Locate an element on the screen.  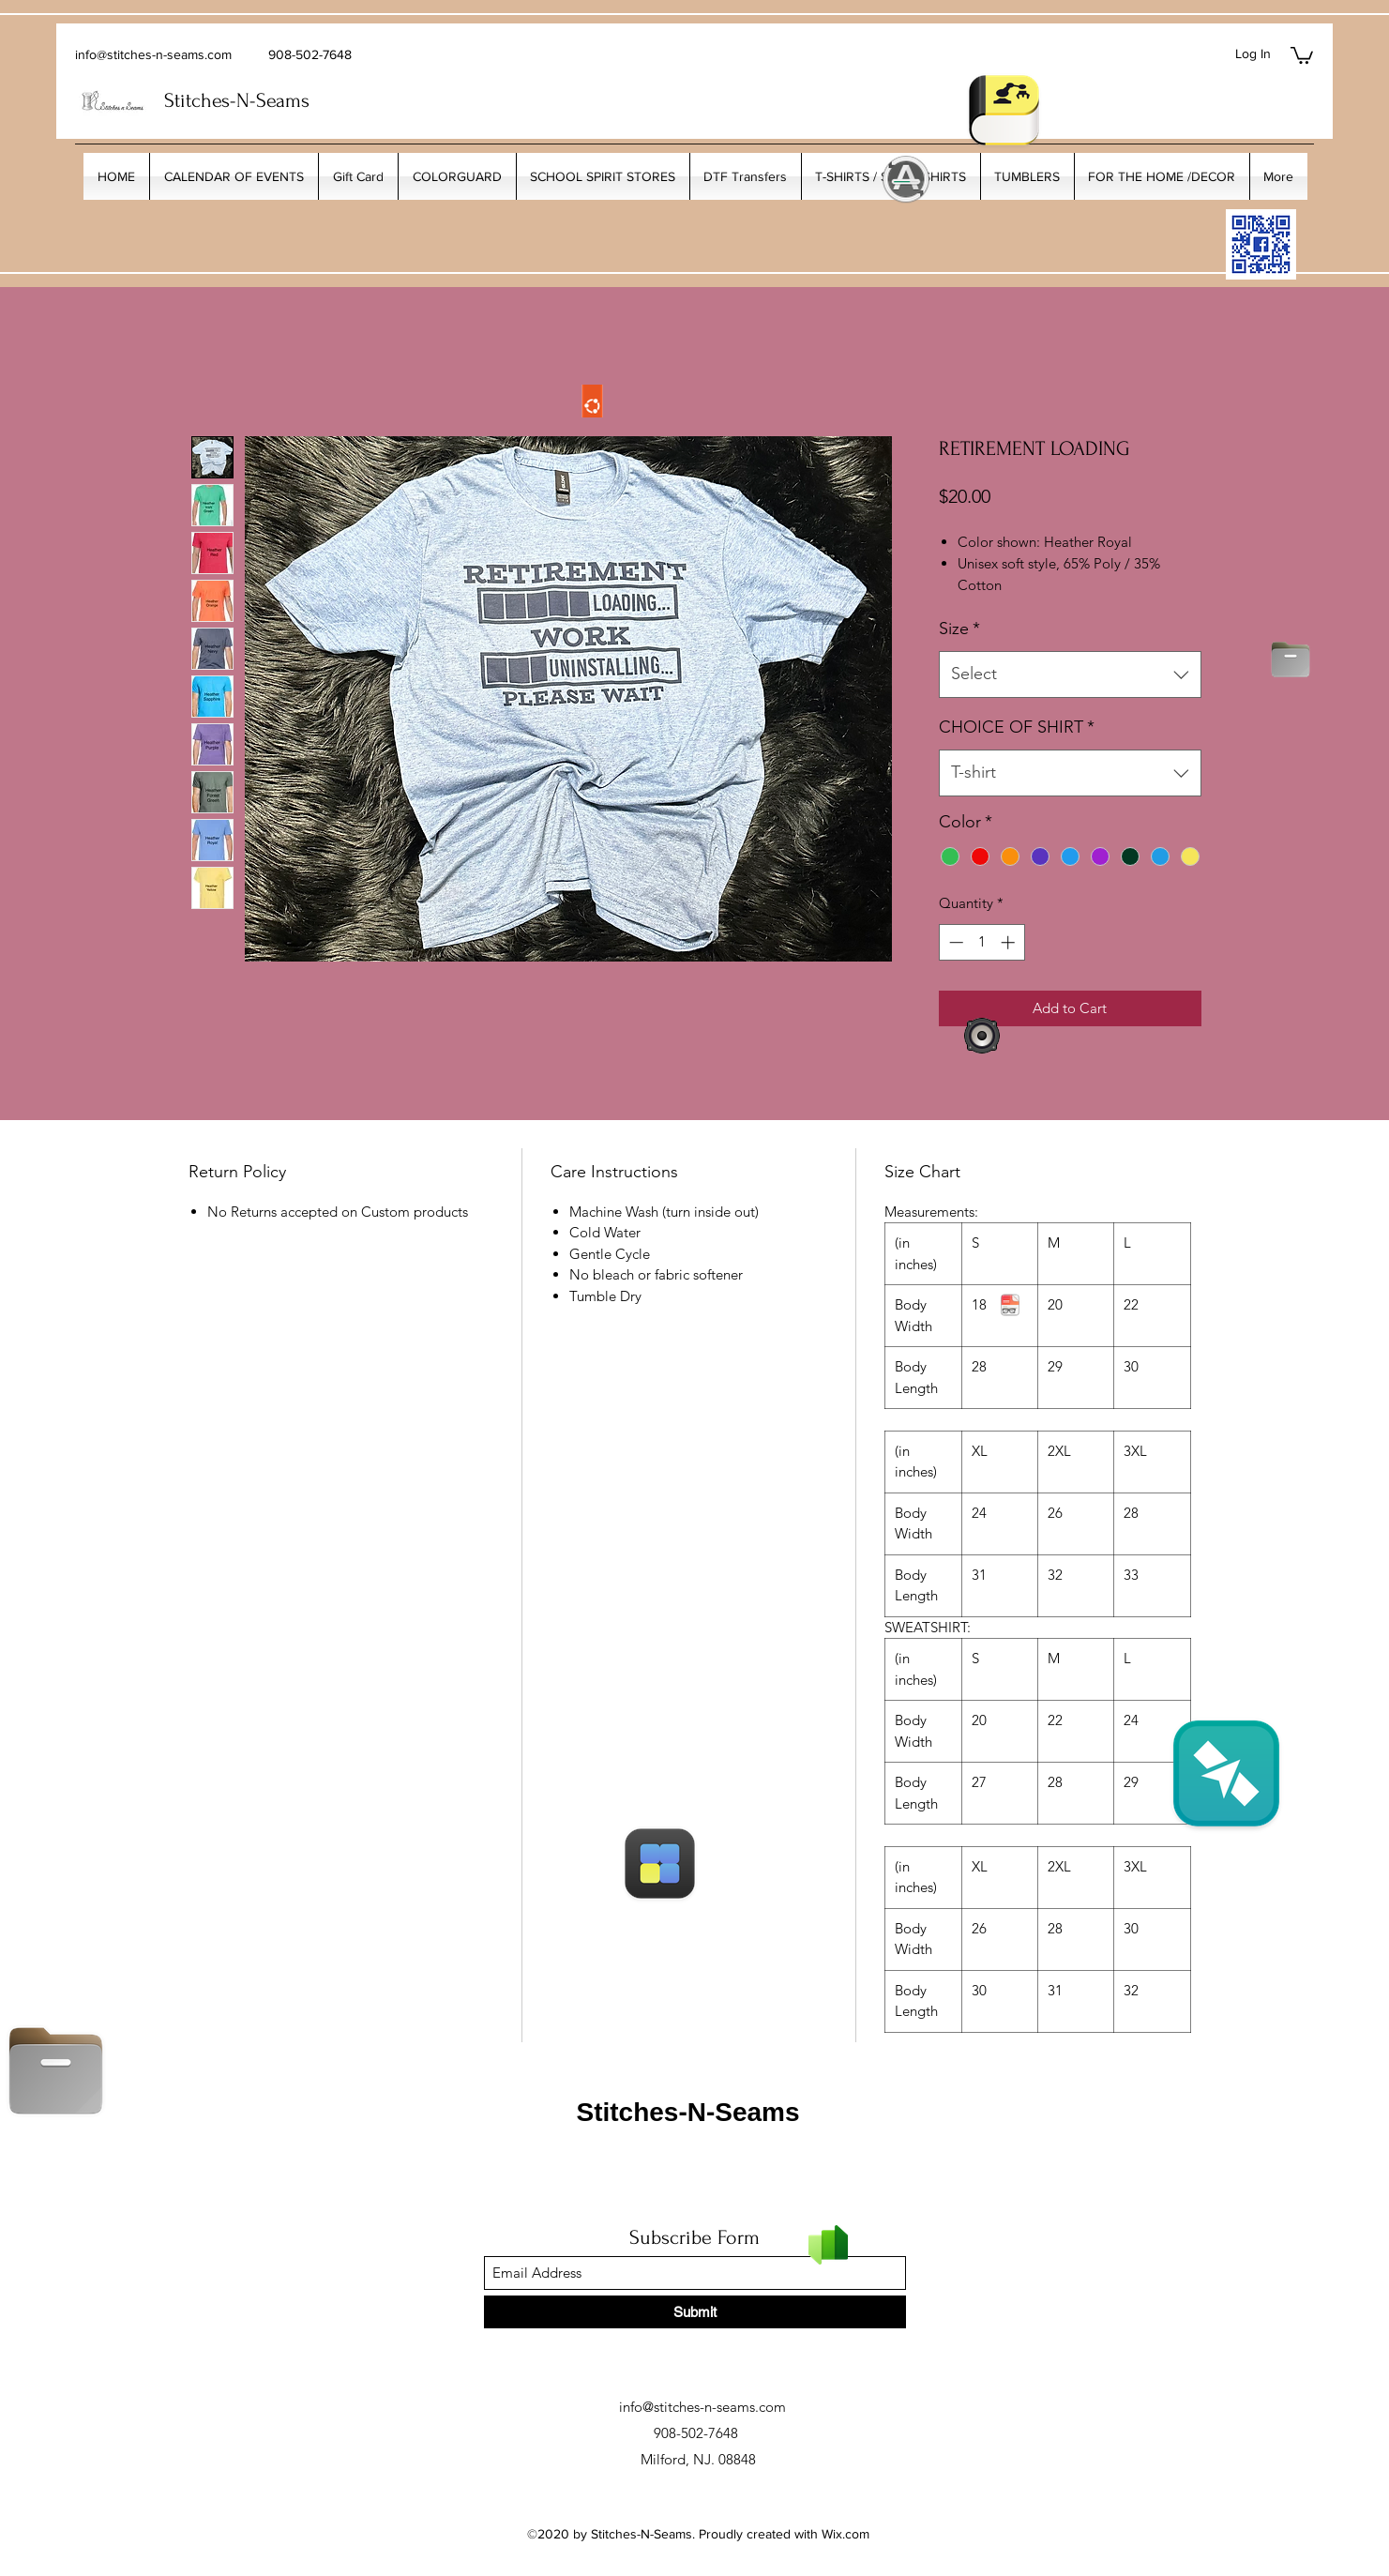
open the file manager application is located at coordinates (1291, 659).